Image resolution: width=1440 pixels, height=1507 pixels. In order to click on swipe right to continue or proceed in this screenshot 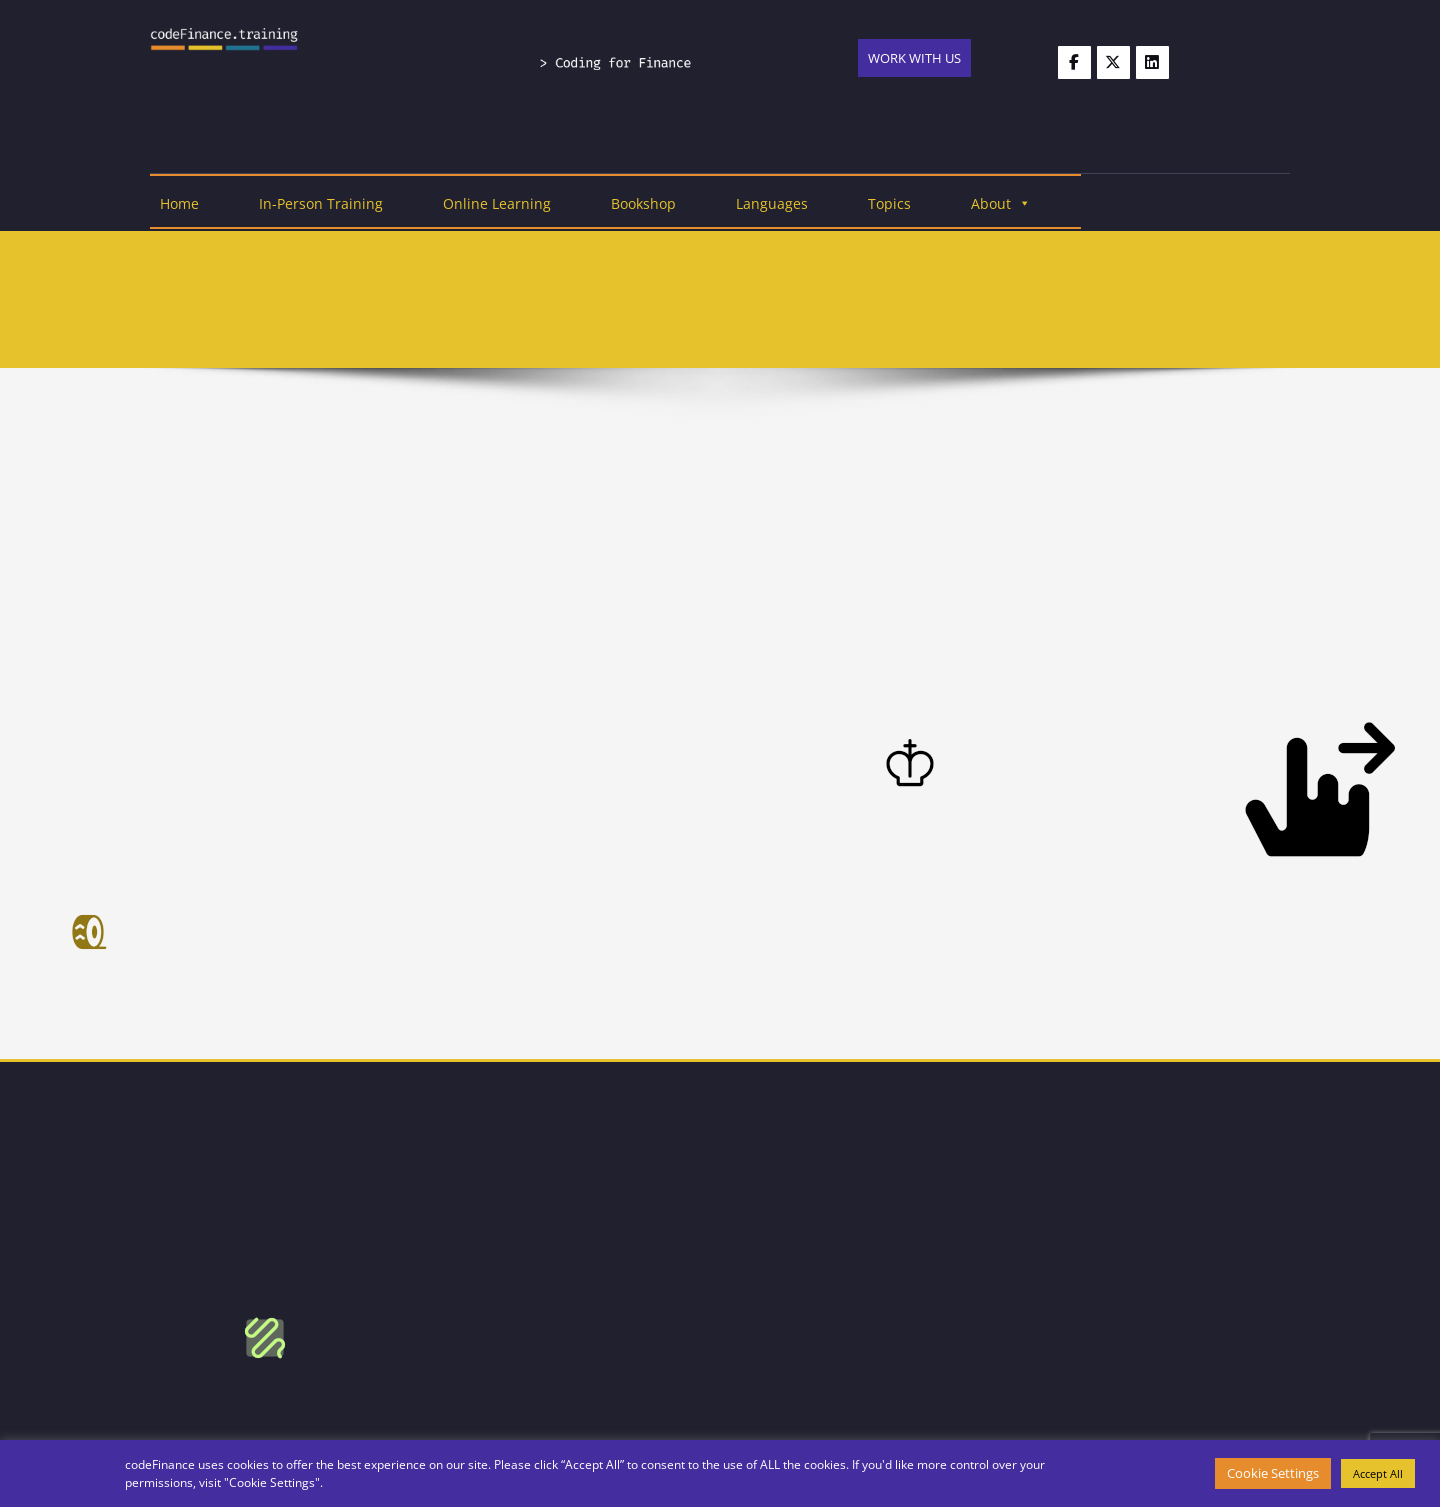, I will do `click(1312, 794)`.